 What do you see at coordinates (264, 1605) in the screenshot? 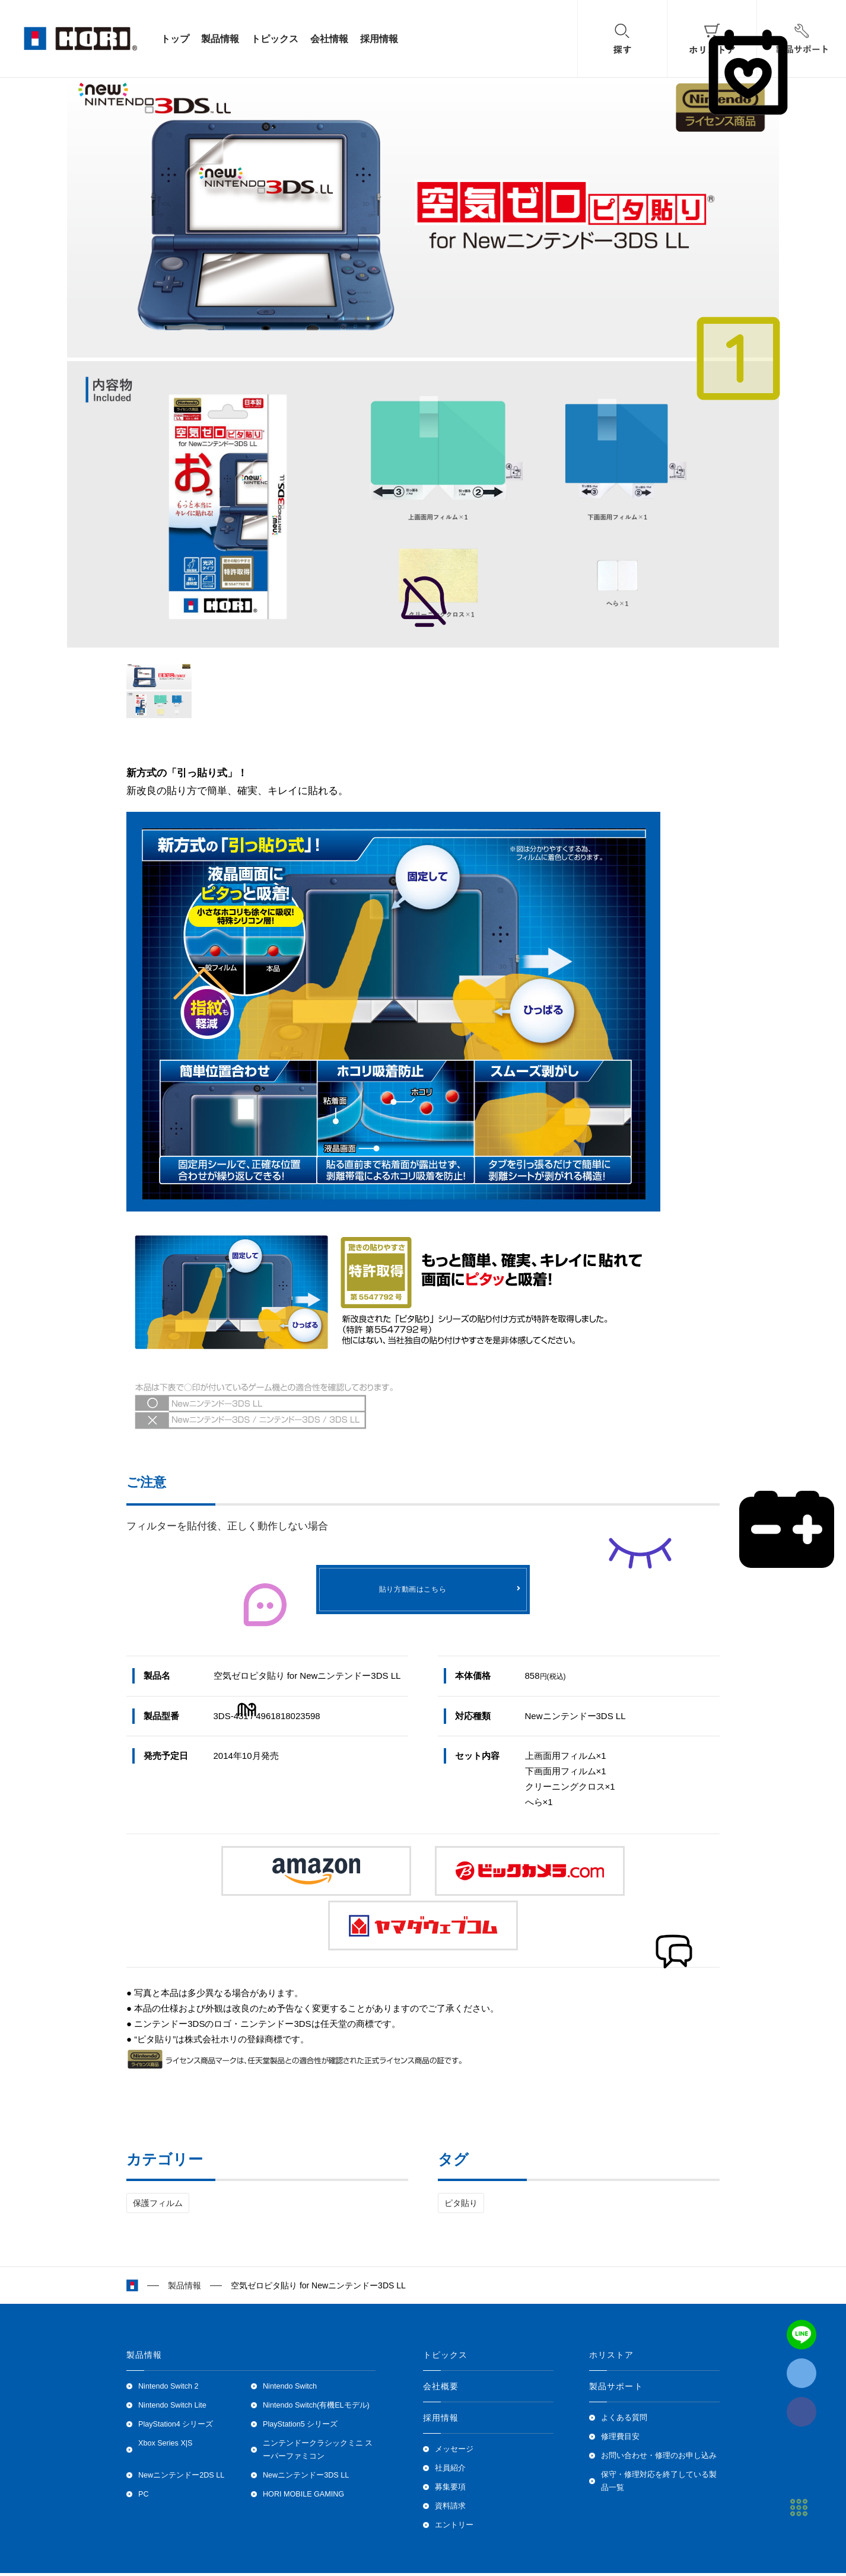
I see `open chat or messaging` at bounding box center [264, 1605].